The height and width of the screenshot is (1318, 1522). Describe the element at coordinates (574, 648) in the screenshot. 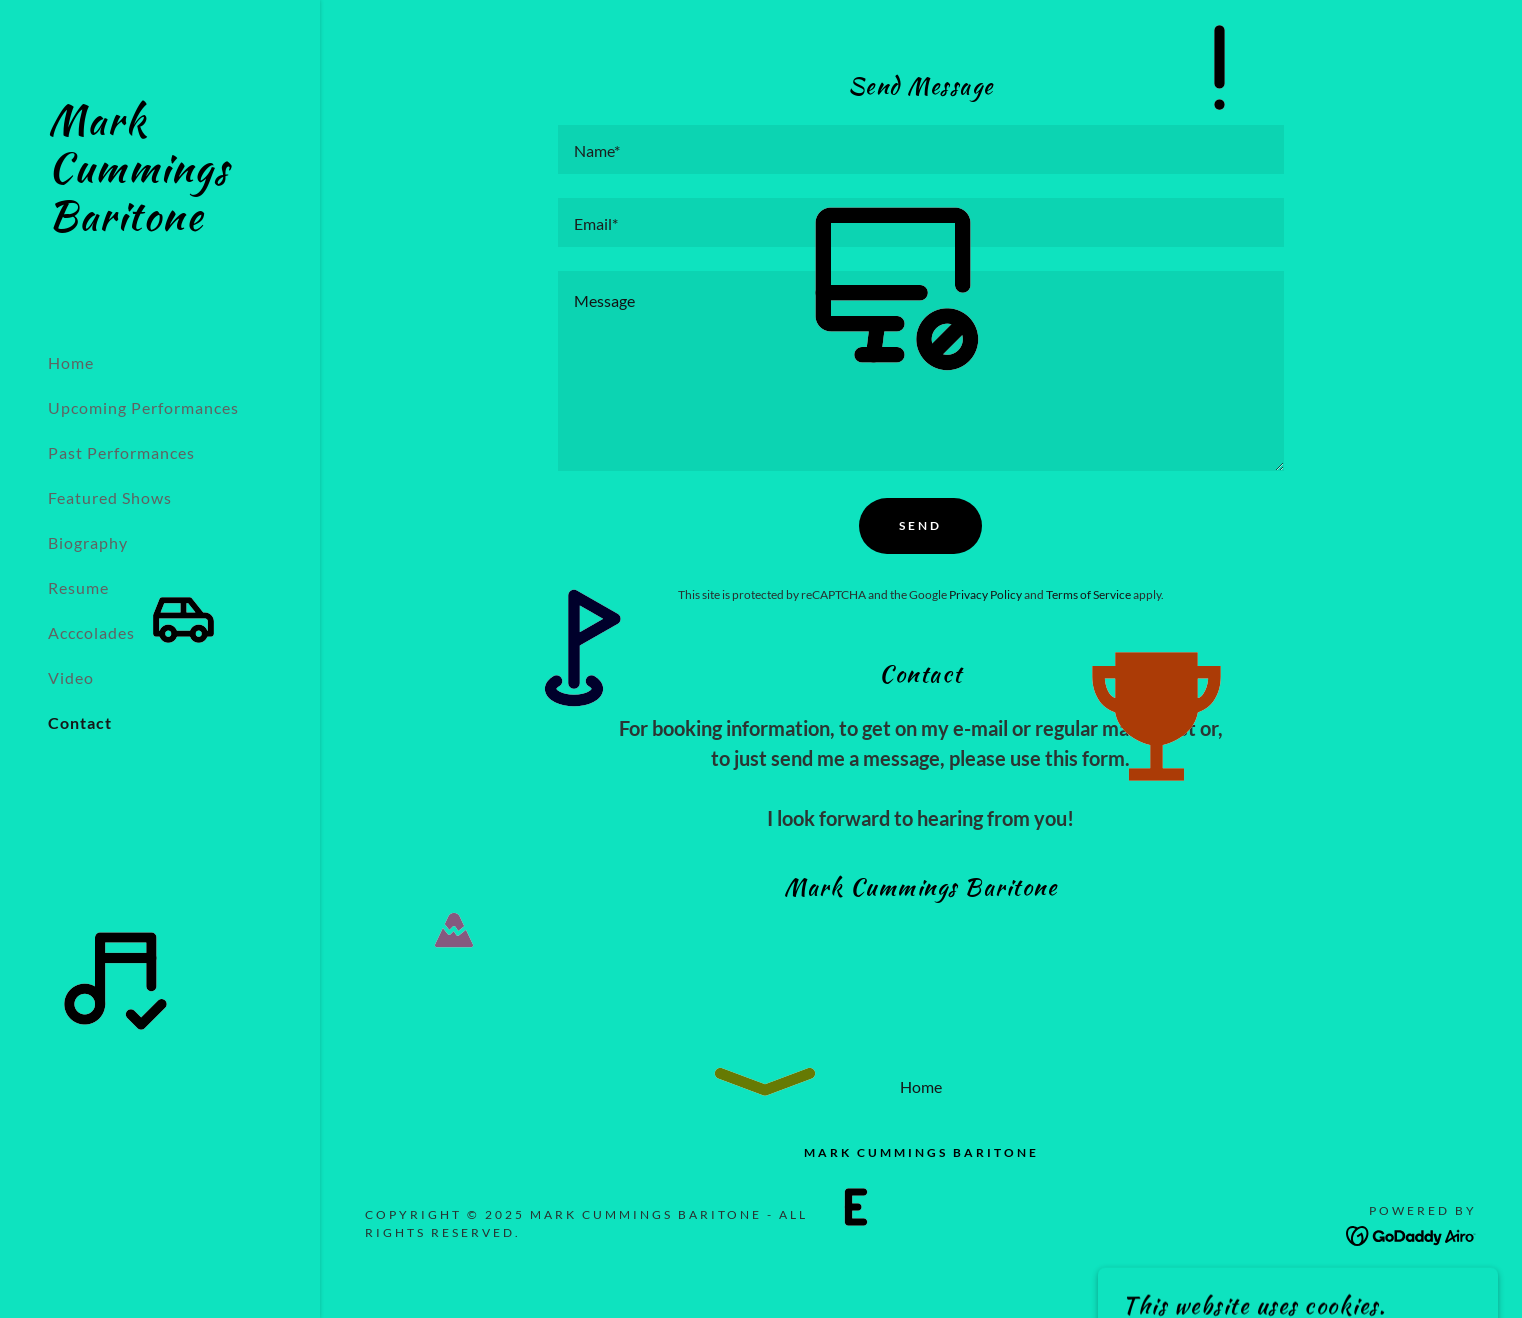

I see `view golf course or club information` at that location.